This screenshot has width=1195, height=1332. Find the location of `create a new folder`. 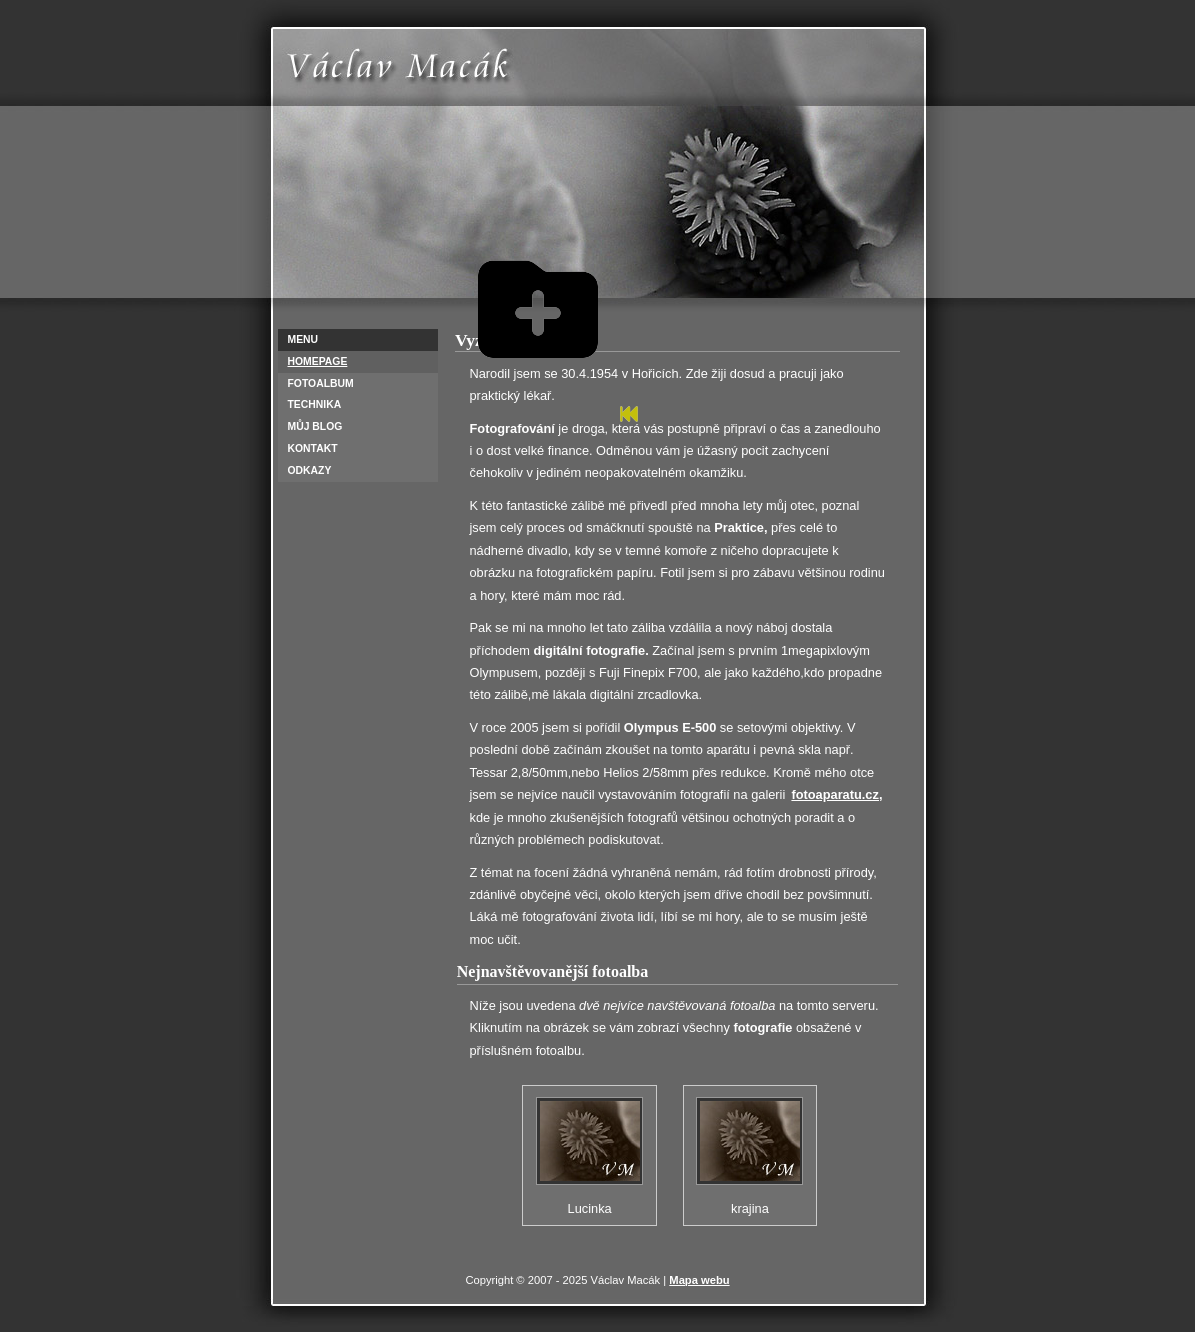

create a new folder is located at coordinates (538, 313).